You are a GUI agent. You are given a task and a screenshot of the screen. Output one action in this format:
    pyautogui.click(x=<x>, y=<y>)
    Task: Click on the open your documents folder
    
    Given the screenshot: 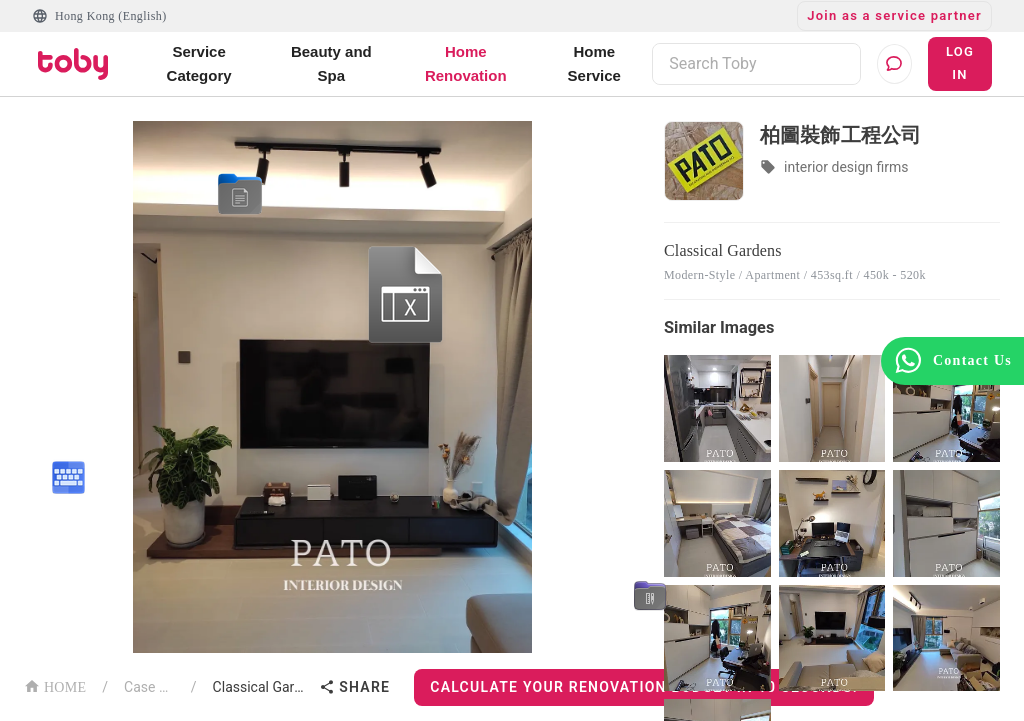 What is the action you would take?
    pyautogui.click(x=240, y=194)
    